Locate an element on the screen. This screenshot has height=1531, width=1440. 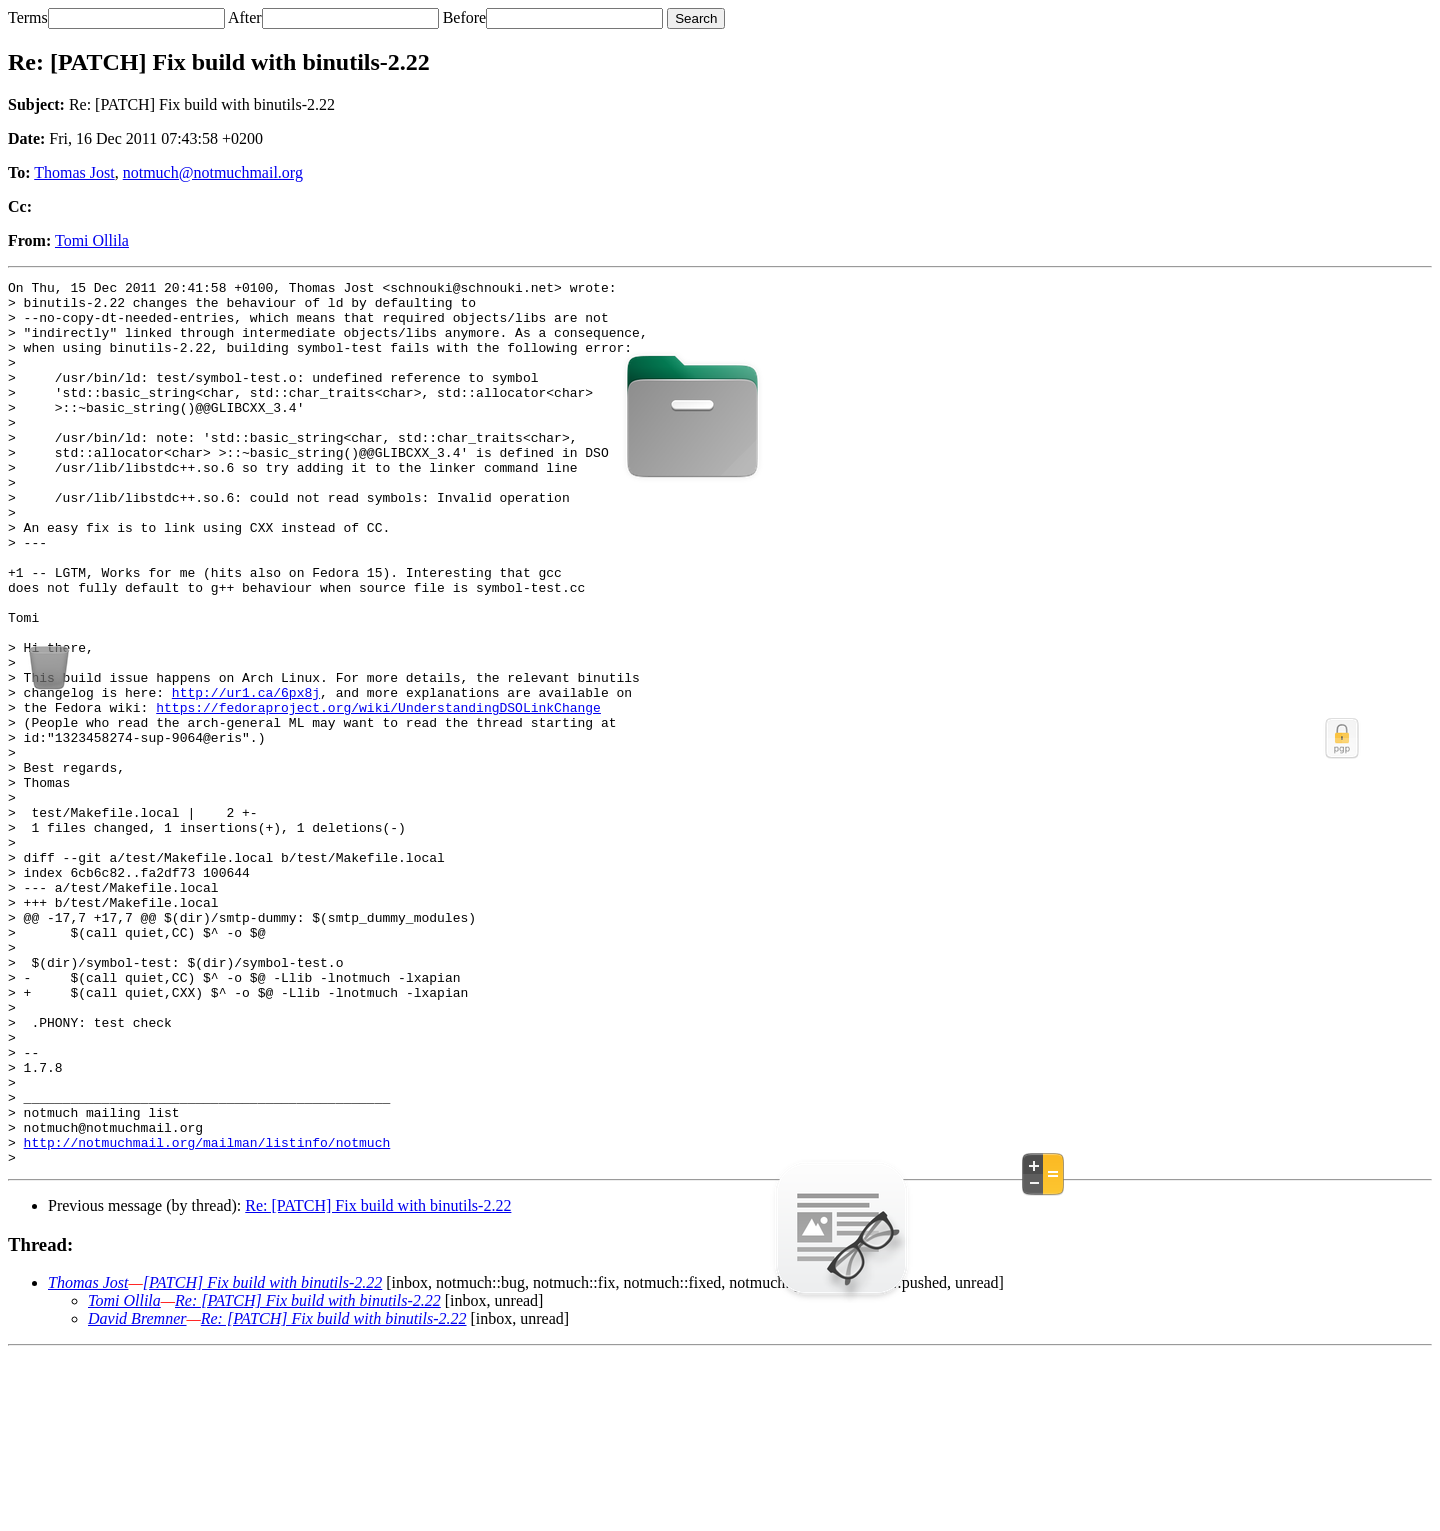
indicates a PGP-encrypted file is located at coordinates (1342, 738).